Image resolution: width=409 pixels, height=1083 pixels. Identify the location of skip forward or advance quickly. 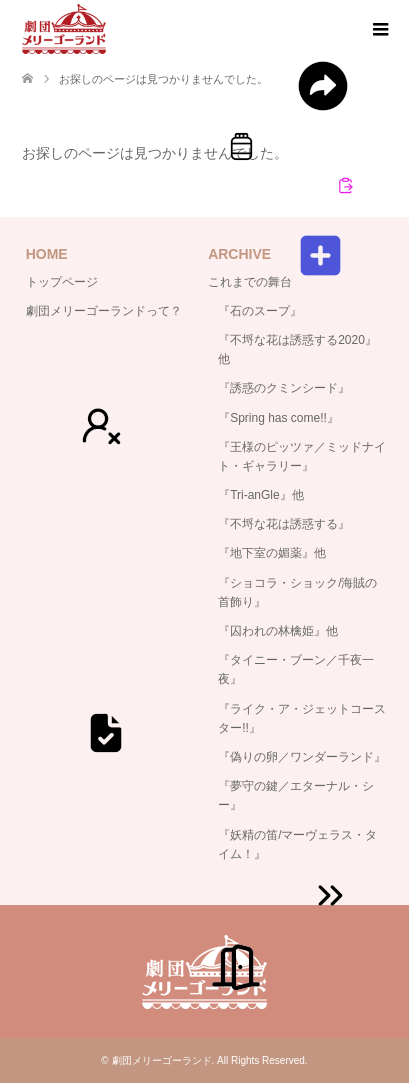
(330, 895).